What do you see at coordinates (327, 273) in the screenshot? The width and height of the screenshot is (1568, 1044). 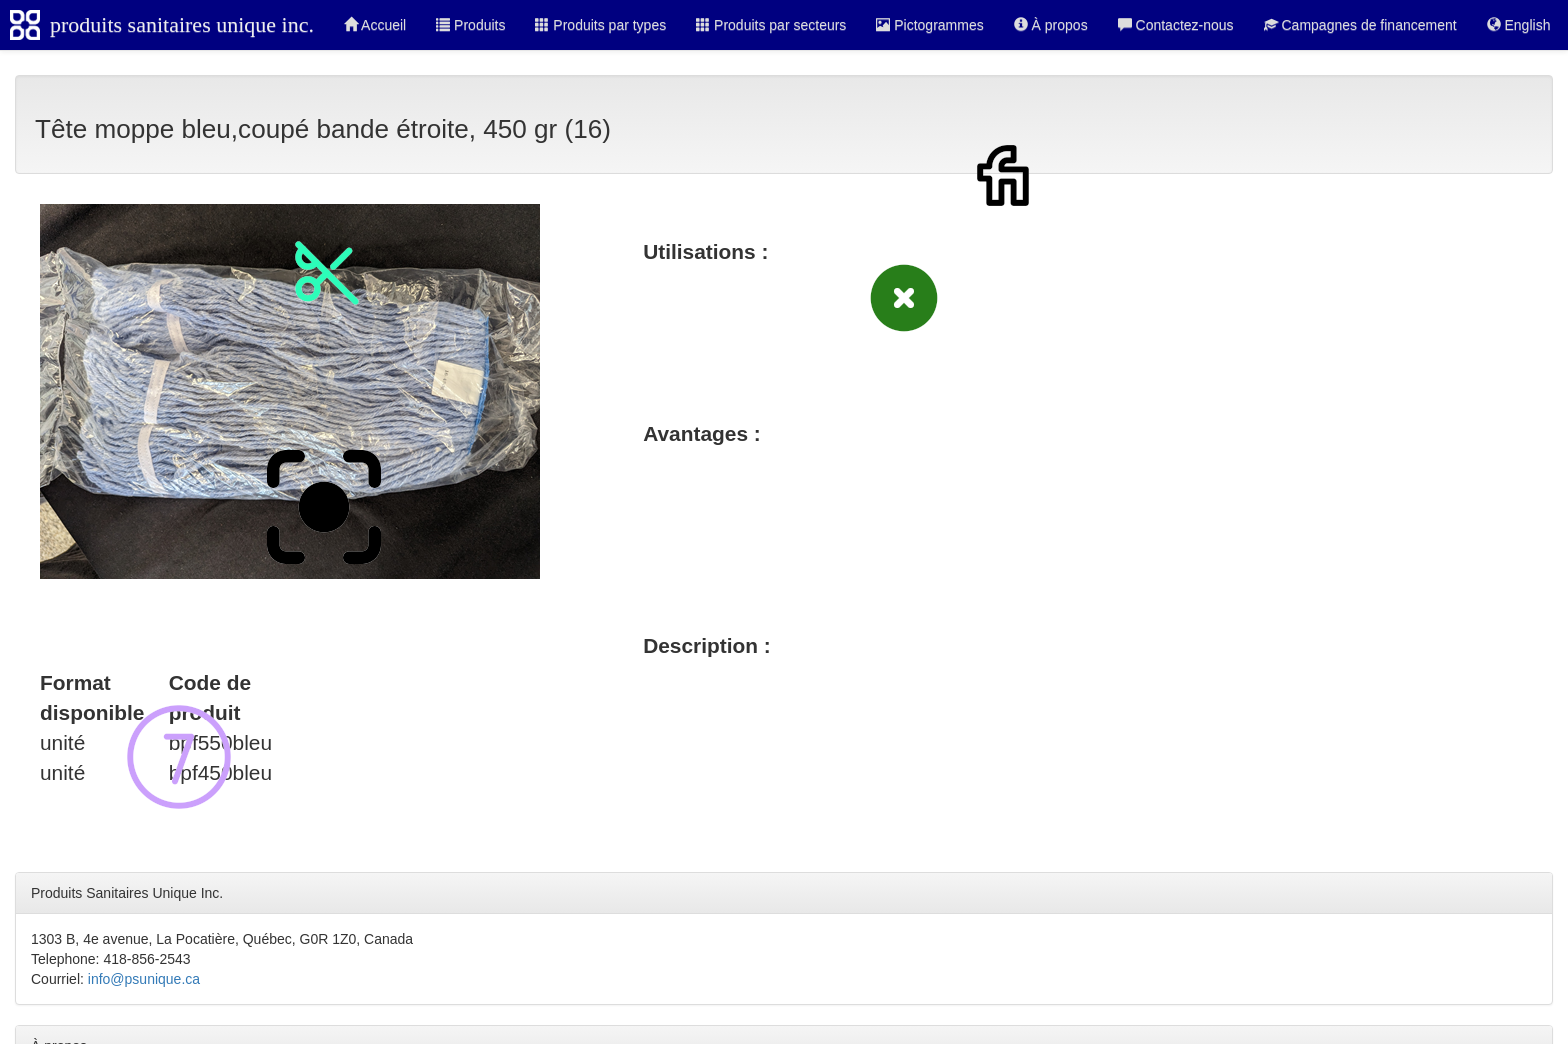 I see `cutting tool disabled or unavailable` at bounding box center [327, 273].